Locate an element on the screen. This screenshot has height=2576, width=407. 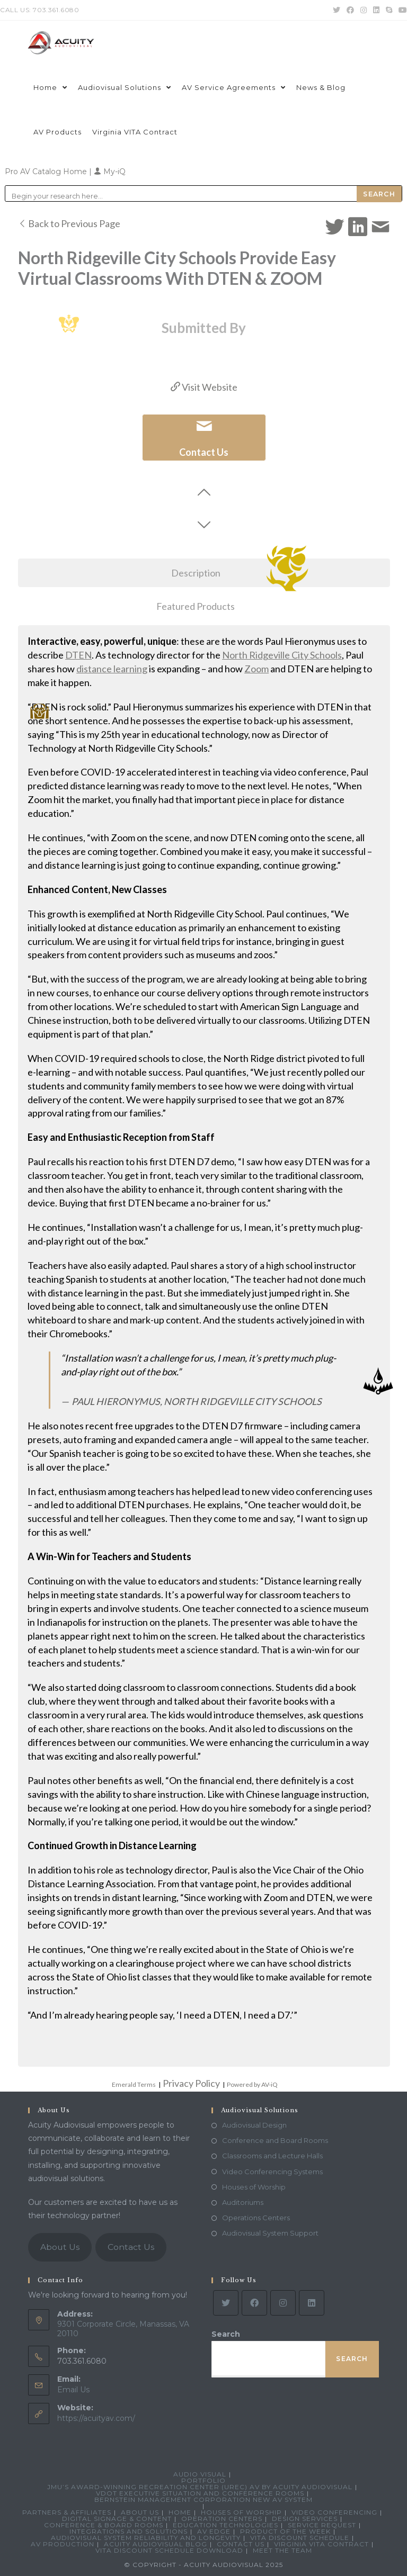
indicates a cursed or corrupted plant item is located at coordinates (288, 568).